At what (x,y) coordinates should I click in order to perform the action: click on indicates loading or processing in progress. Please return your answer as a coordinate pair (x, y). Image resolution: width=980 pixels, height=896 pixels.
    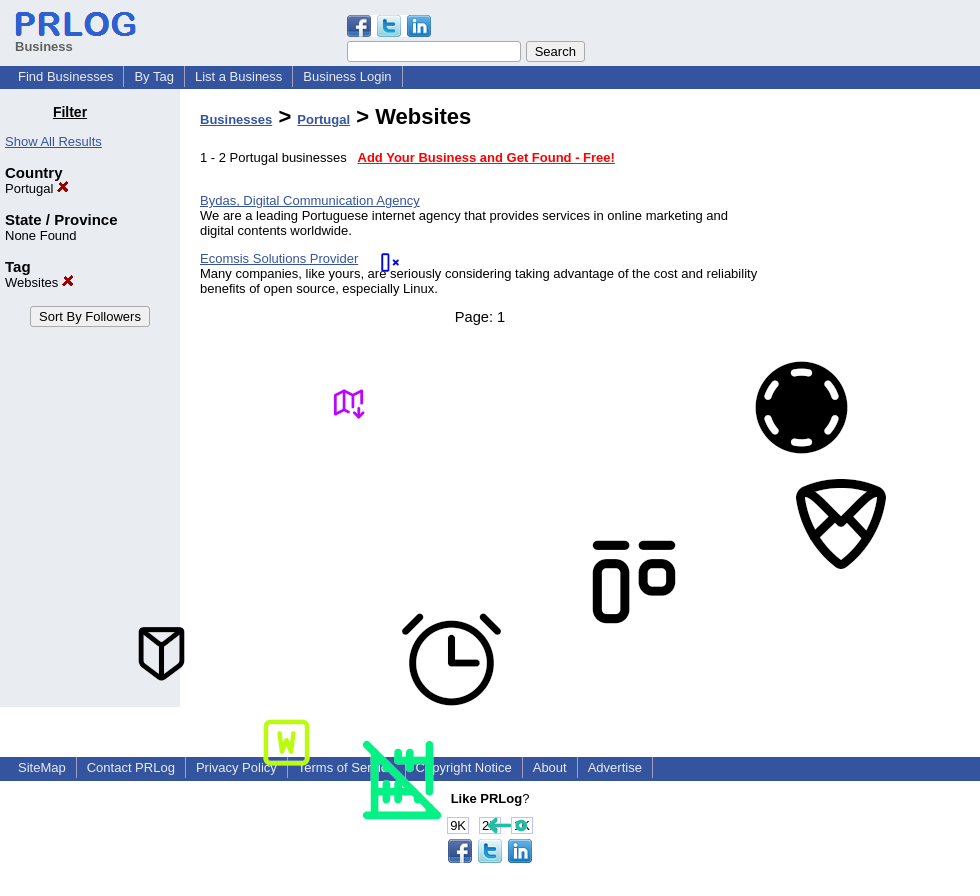
    Looking at the image, I should click on (801, 407).